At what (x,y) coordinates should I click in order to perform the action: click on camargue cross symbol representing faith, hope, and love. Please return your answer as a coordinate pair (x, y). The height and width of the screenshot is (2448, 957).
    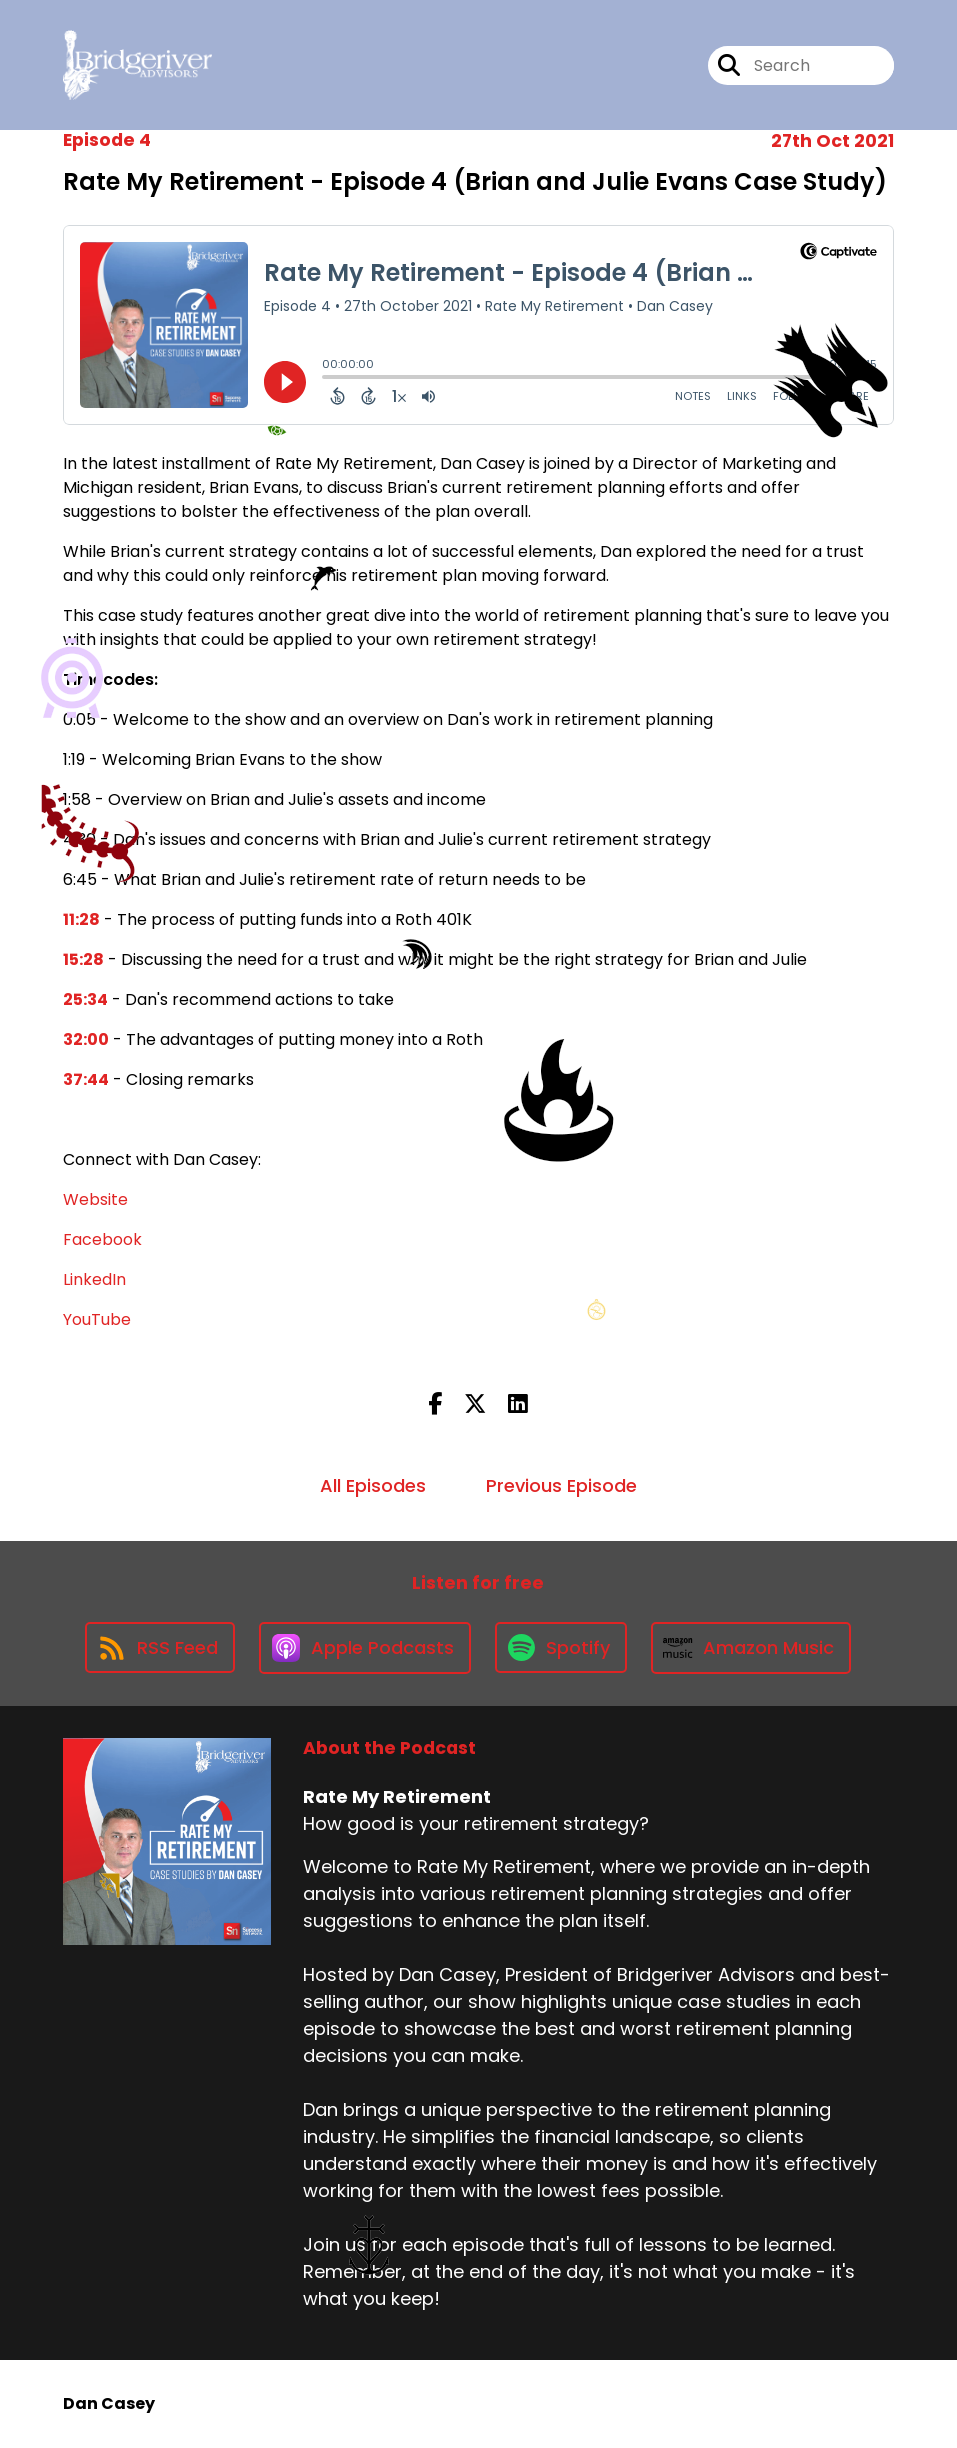
    Looking at the image, I should click on (369, 2245).